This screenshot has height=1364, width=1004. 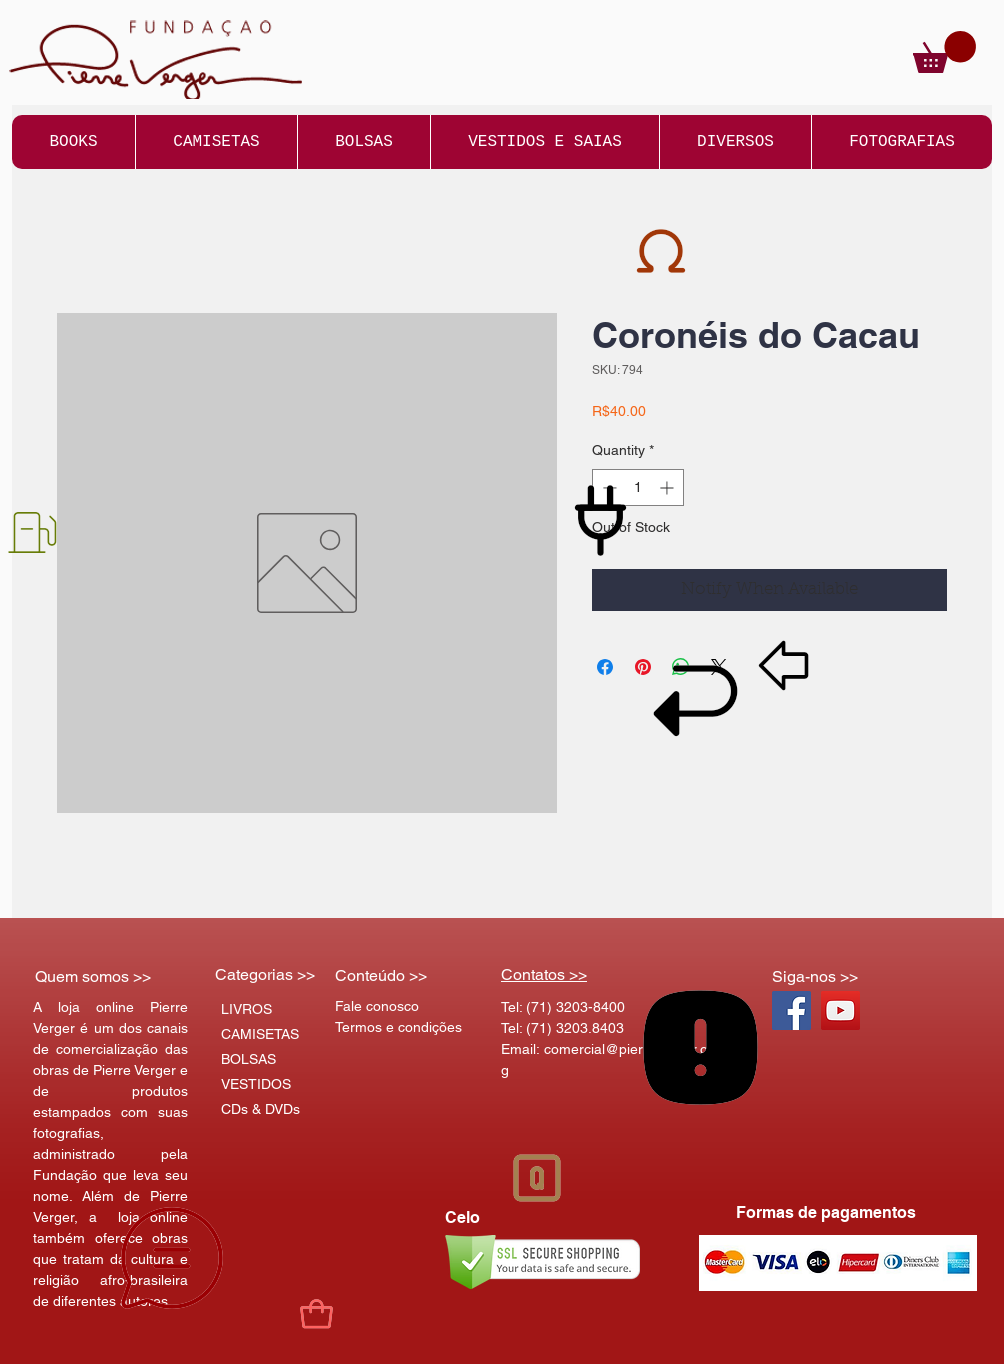 I want to click on find nearby gas stations, so click(x=30, y=532).